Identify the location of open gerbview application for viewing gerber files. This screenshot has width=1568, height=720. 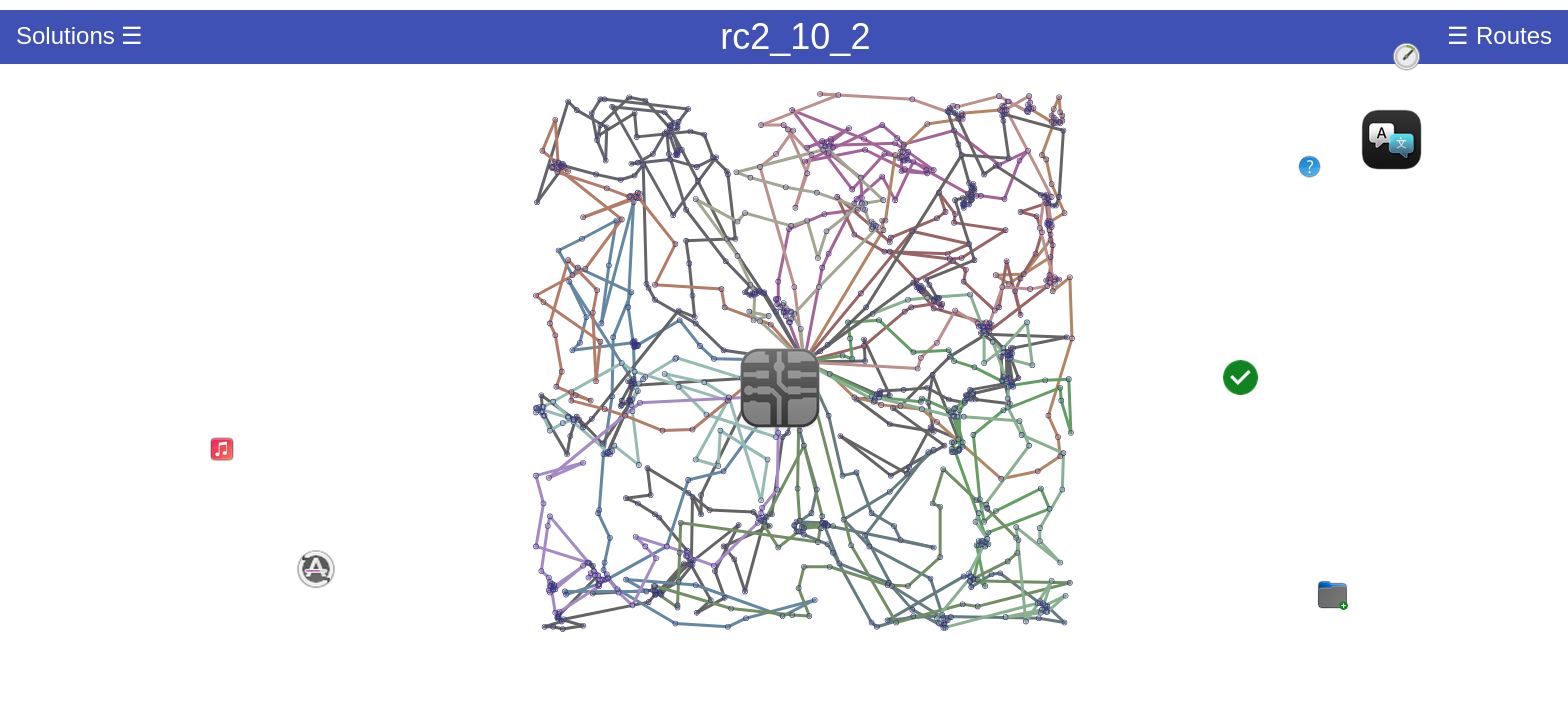
(780, 388).